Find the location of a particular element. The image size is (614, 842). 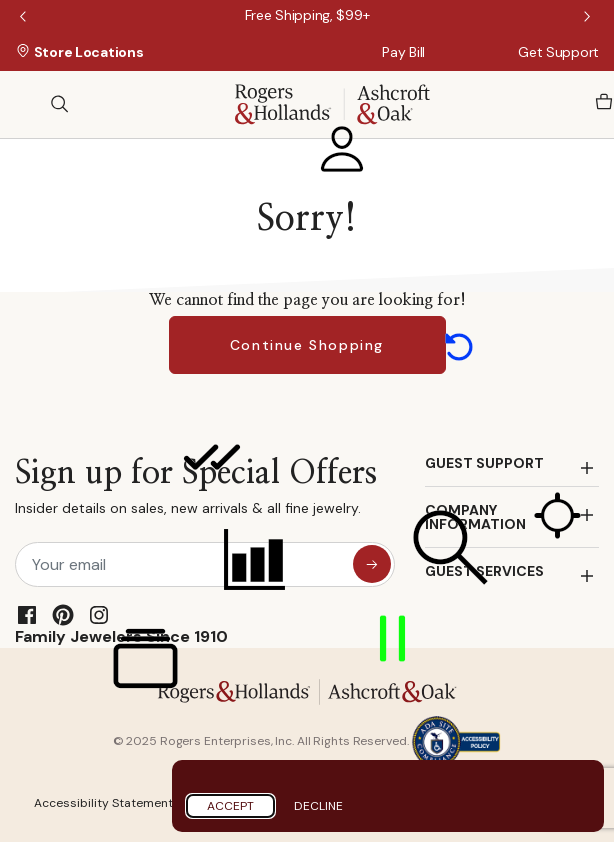

view your profile is located at coordinates (342, 149).